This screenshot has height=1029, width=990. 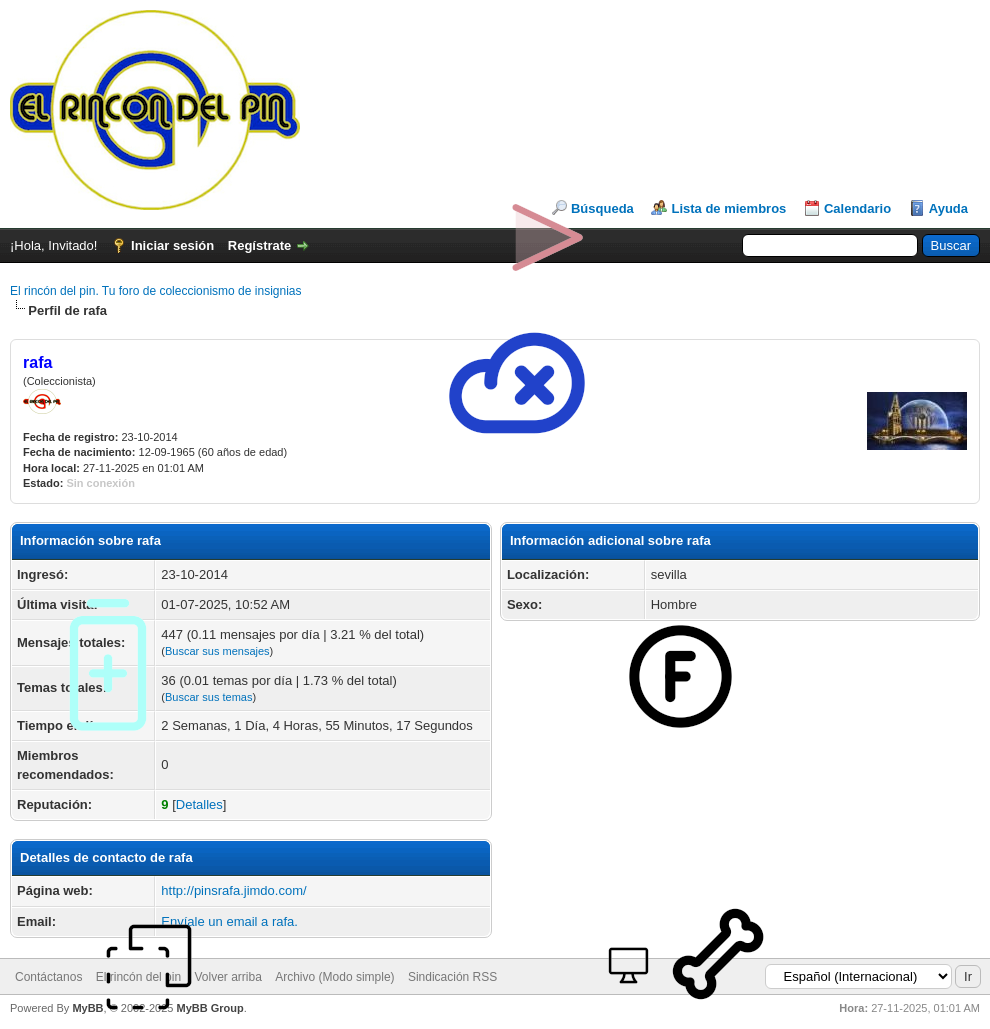 I want to click on disconnect from cloud storage, so click(x=517, y=383).